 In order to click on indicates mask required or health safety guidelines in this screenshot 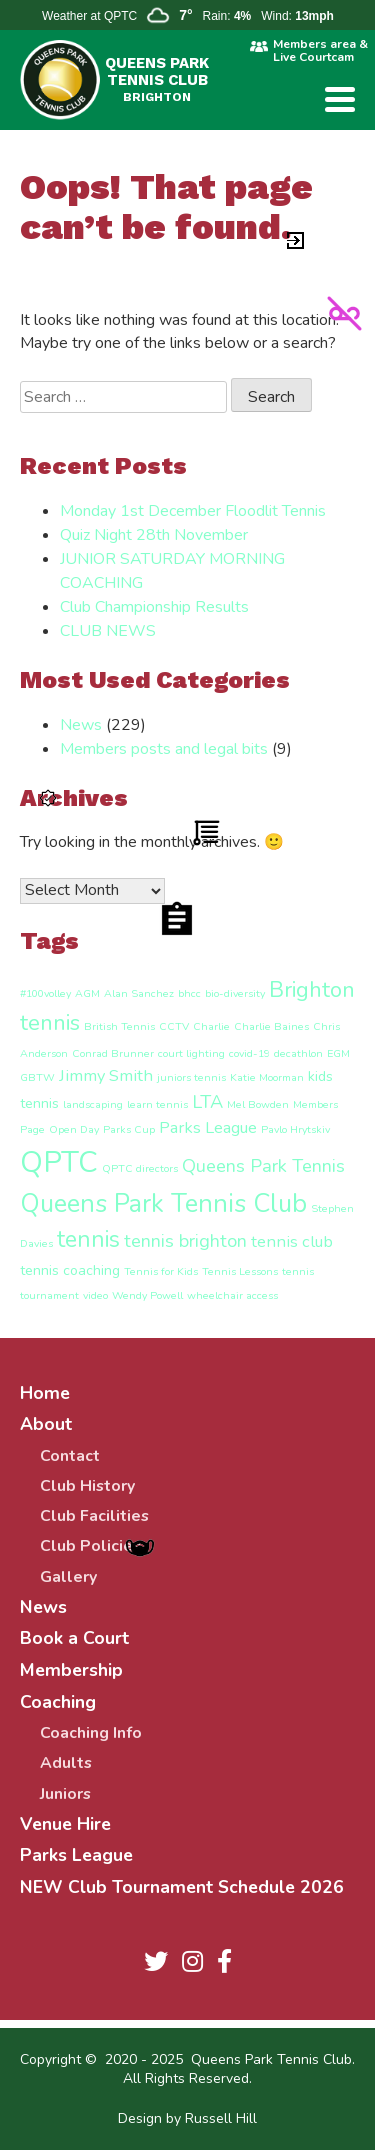, I will do `click(140, 1548)`.